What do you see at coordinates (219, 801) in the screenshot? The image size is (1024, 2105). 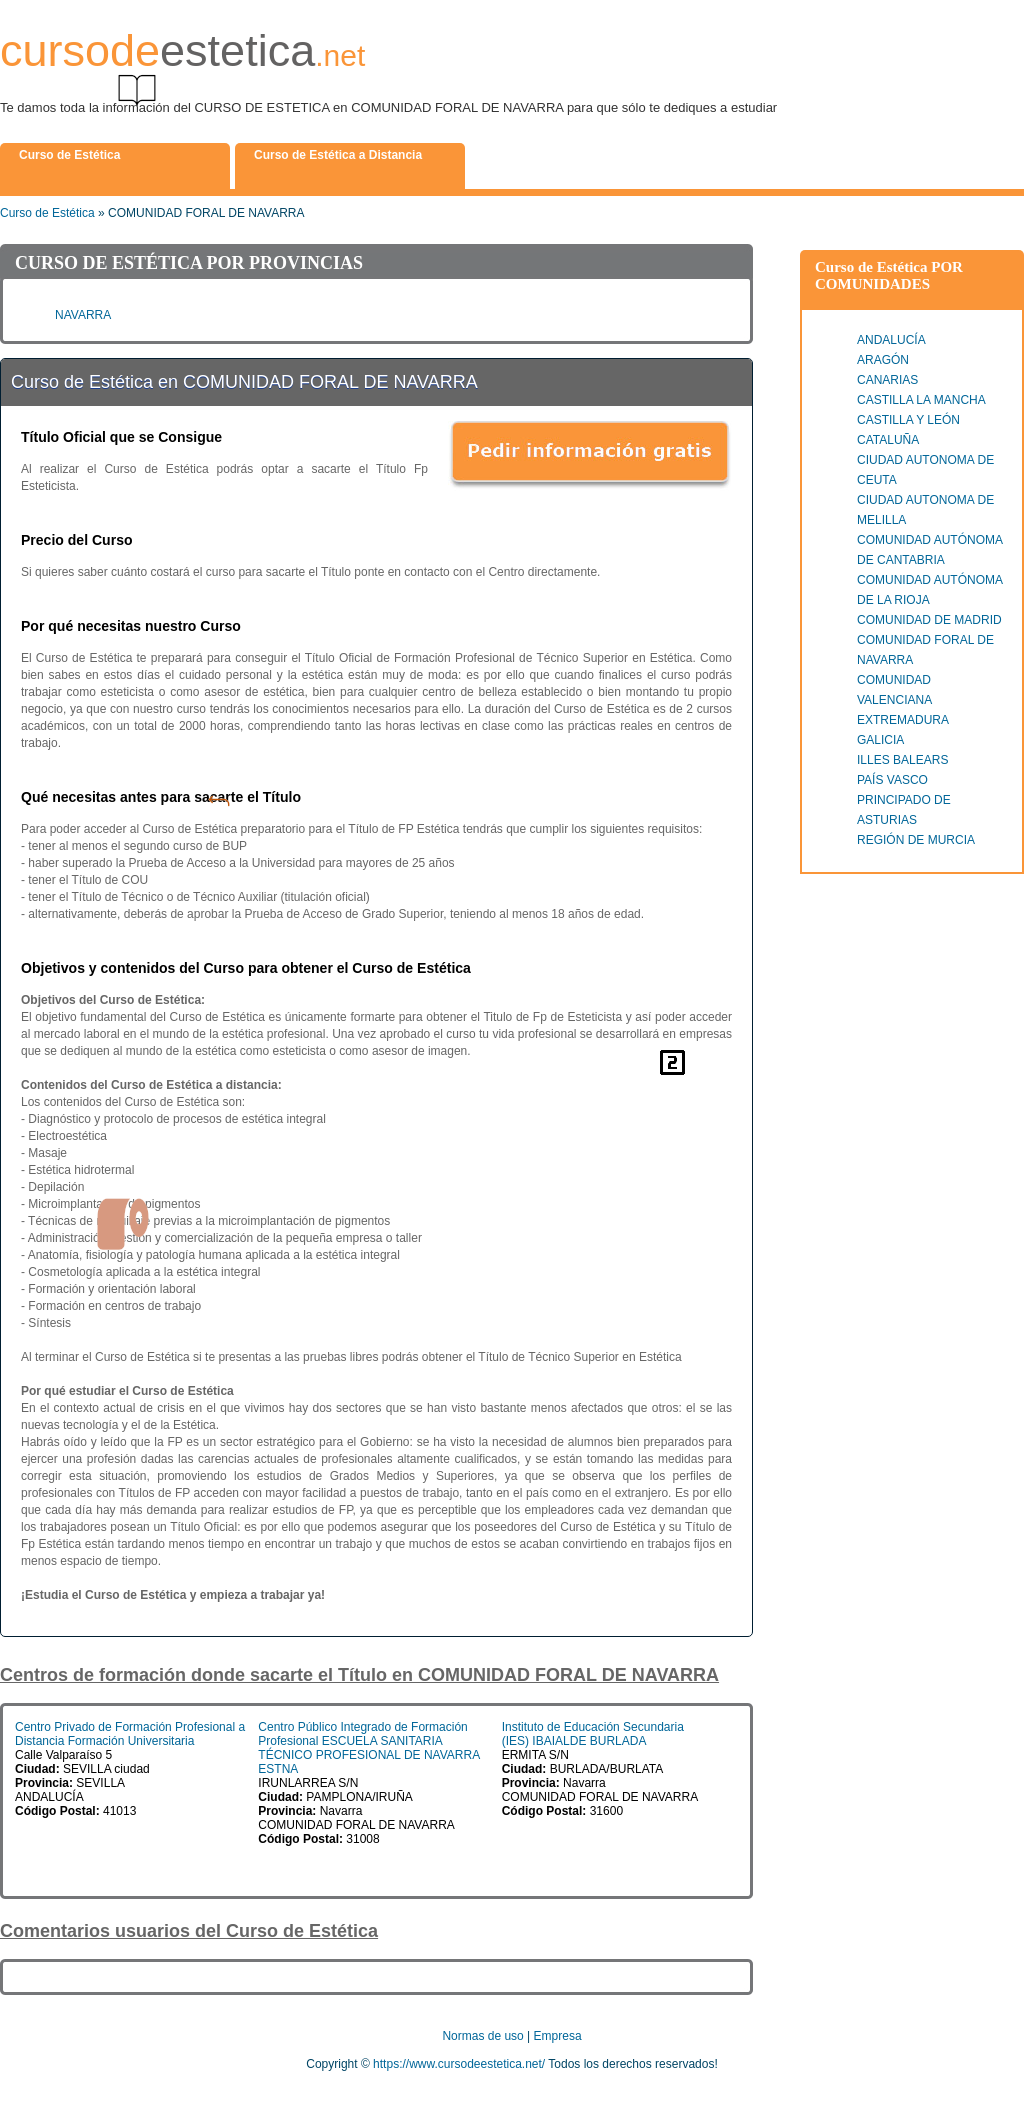 I see `go back to the previous screen` at bounding box center [219, 801].